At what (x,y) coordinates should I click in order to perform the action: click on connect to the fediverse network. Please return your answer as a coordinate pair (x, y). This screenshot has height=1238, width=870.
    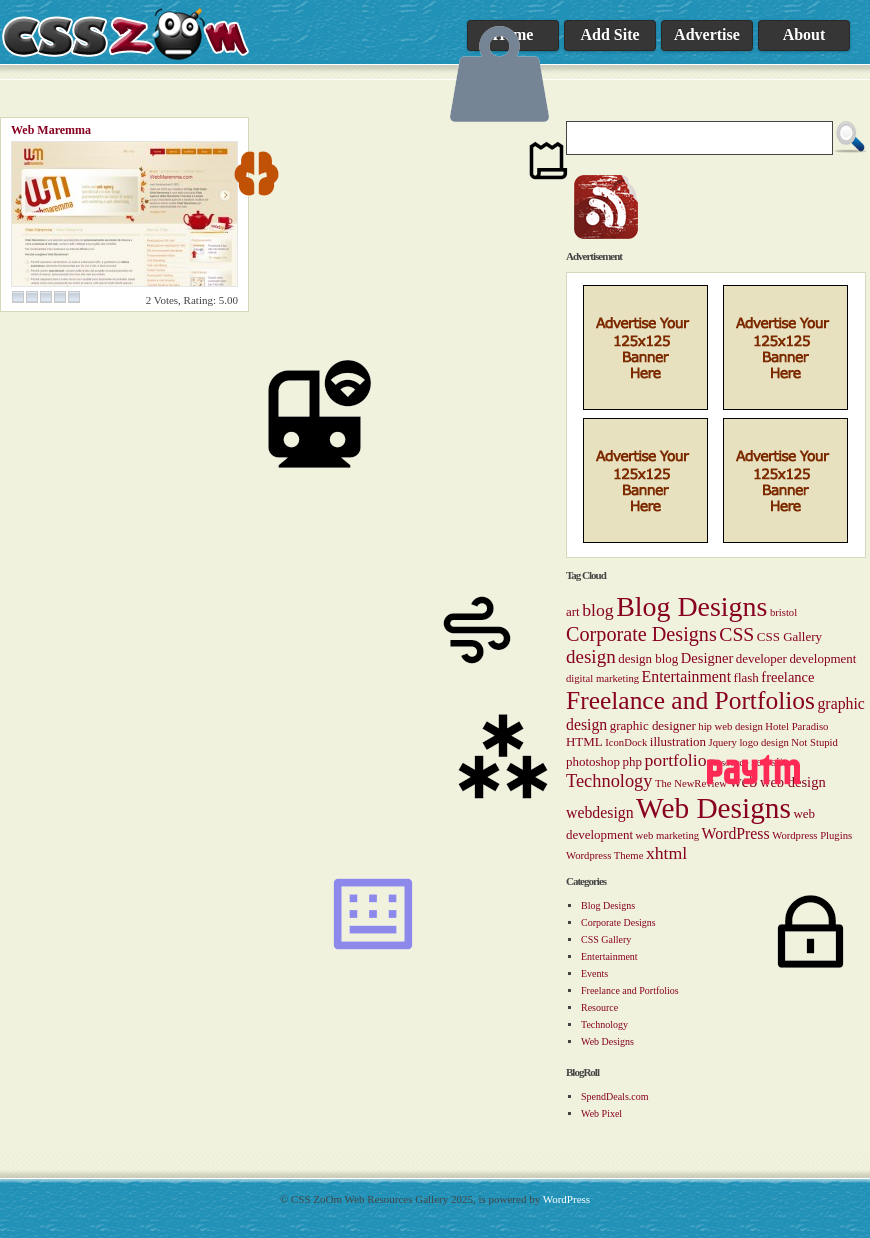
    Looking at the image, I should click on (503, 759).